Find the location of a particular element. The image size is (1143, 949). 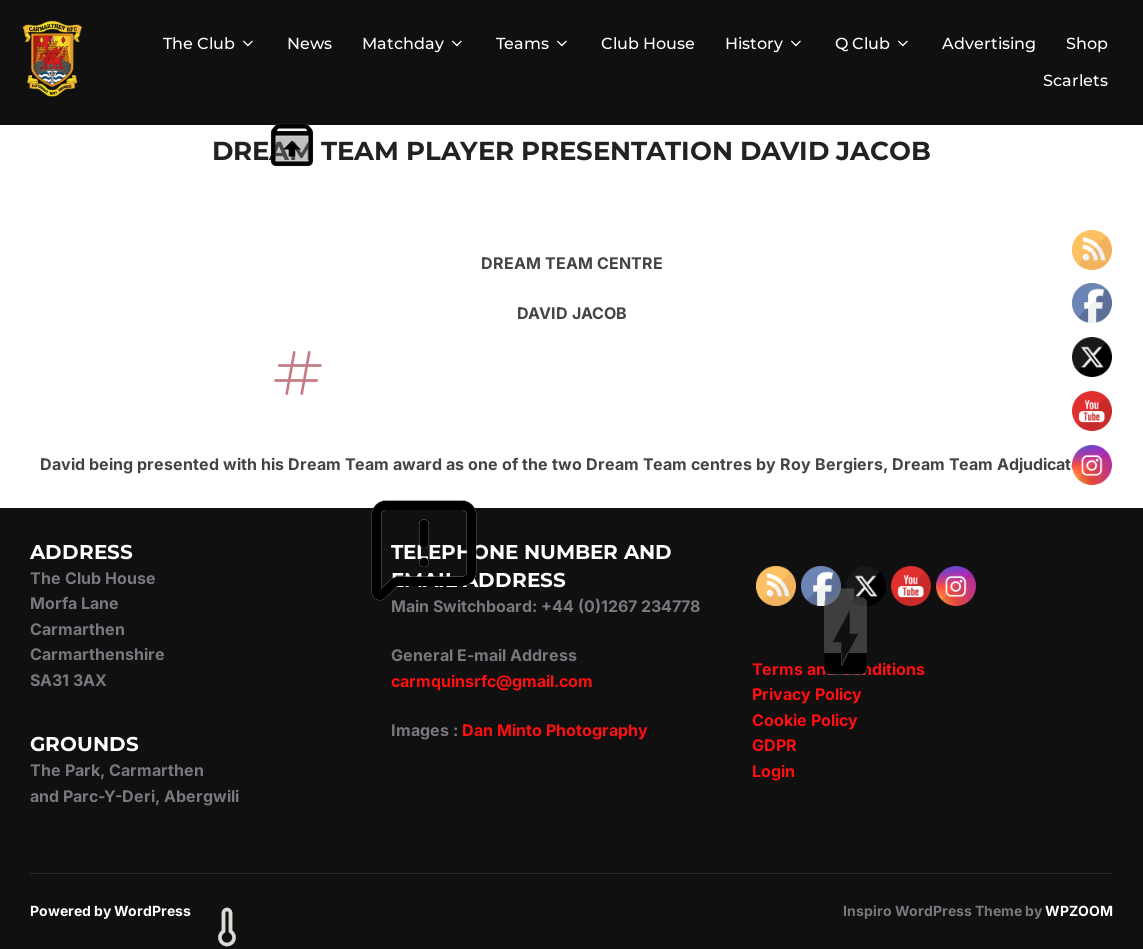

view or browse hashtags is located at coordinates (298, 373).